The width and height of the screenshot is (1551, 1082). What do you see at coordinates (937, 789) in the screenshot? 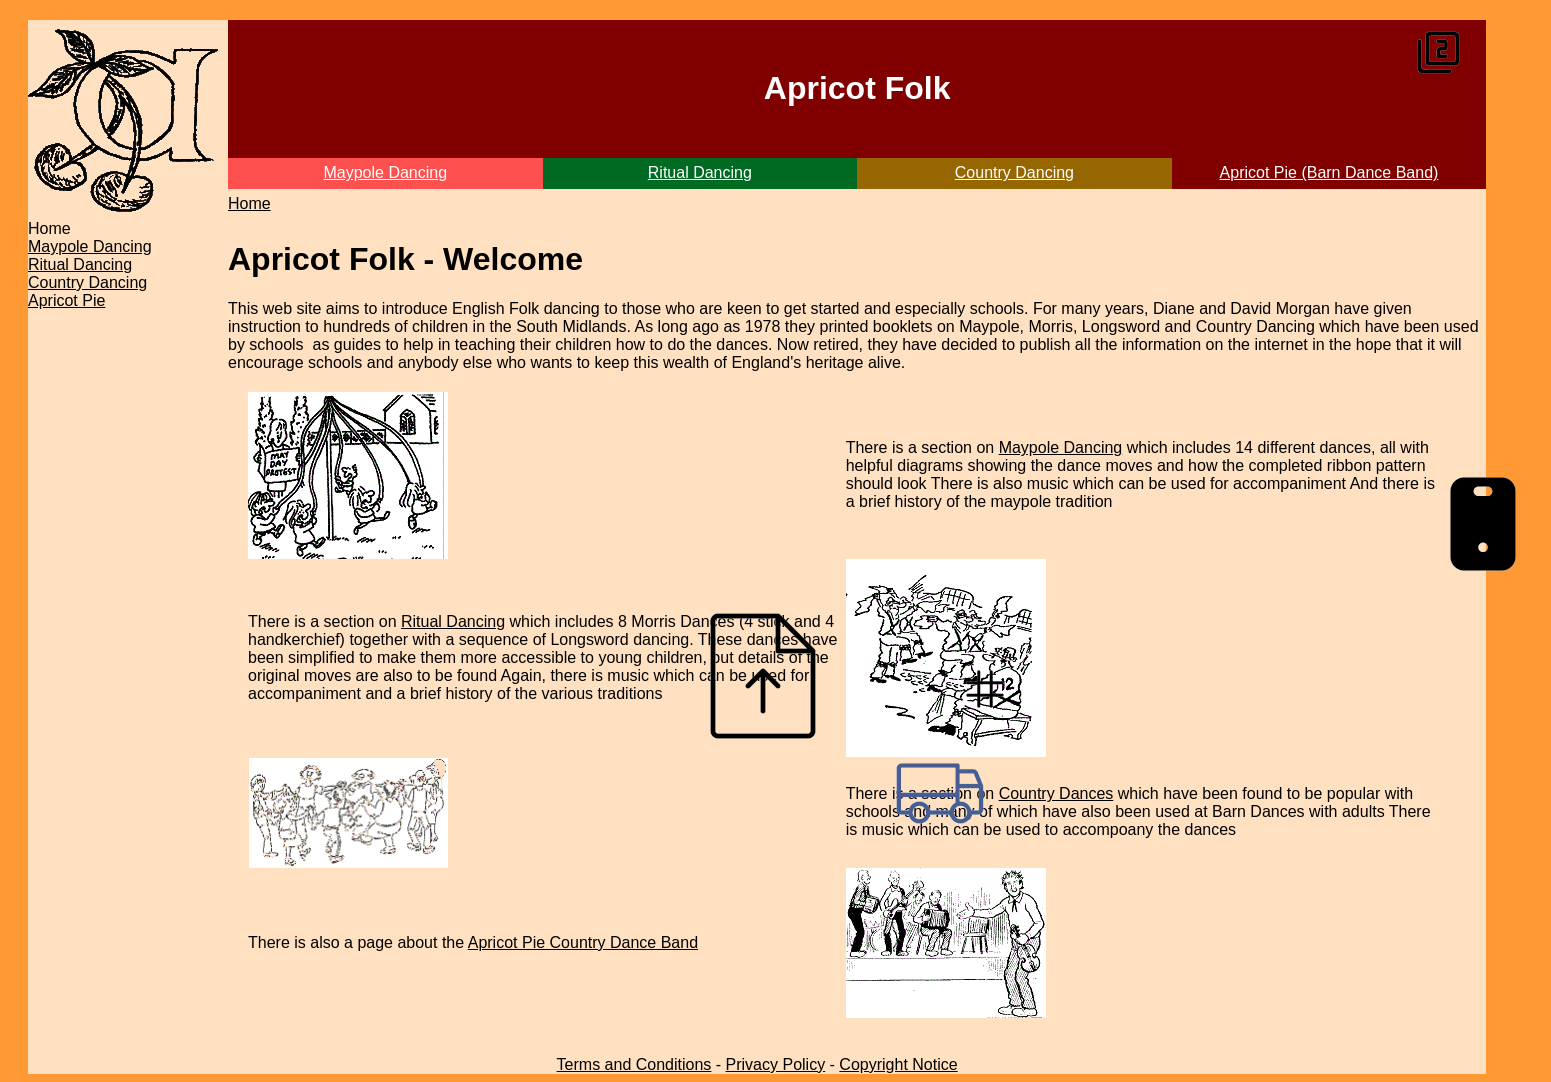
I see `track your delivery status` at bounding box center [937, 789].